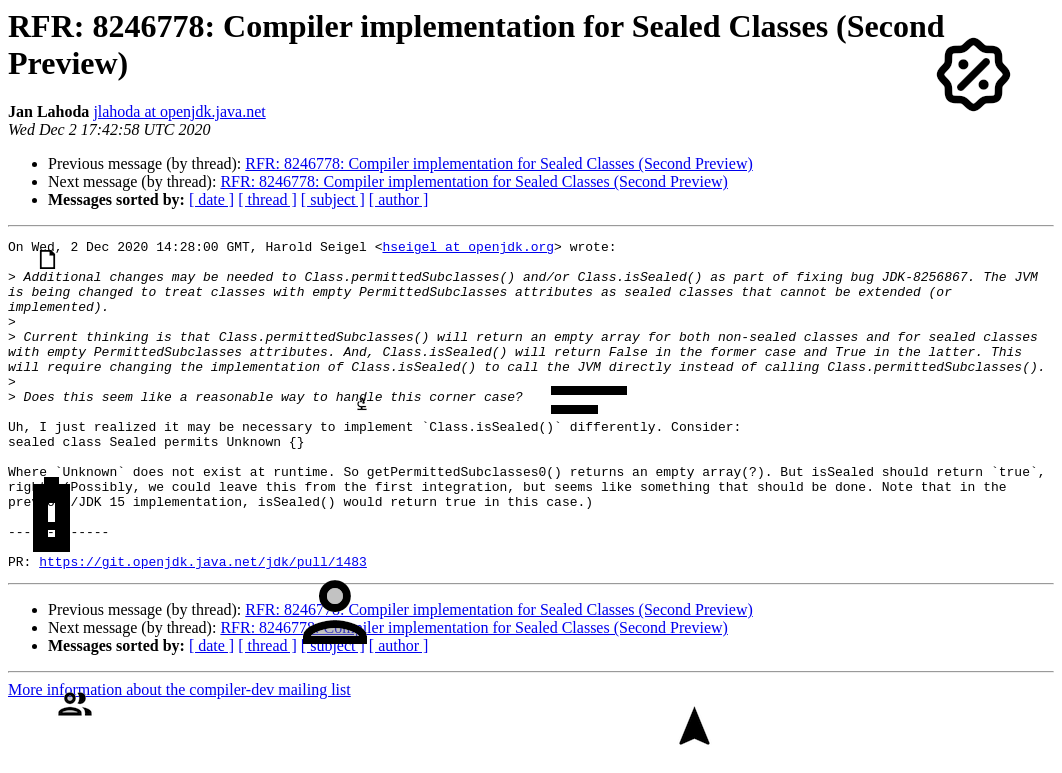 This screenshot has width=1062, height=773. Describe the element at coordinates (589, 400) in the screenshot. I see `enter a short text response` at that location.